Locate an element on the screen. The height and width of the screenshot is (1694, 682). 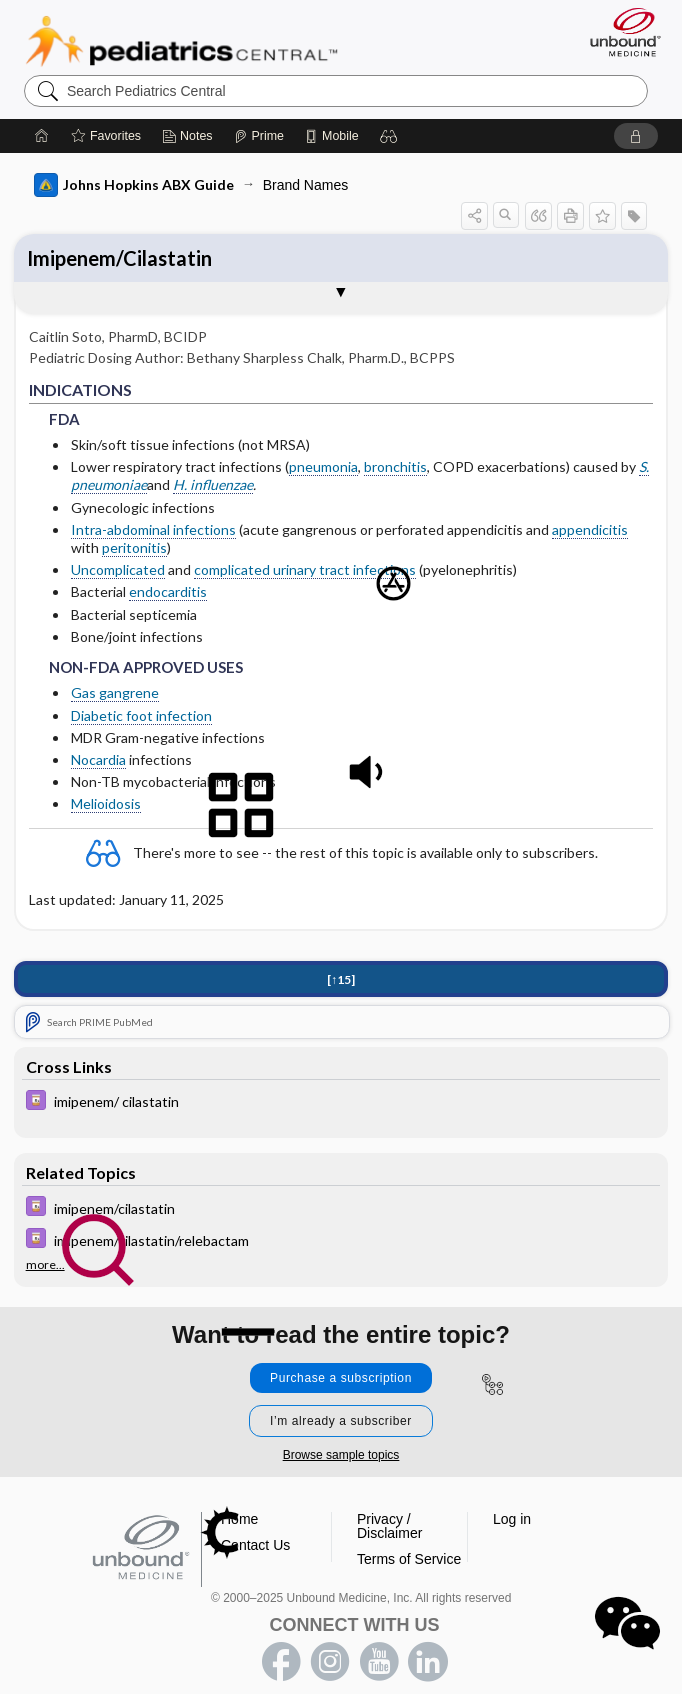
search for content or items is located at coordinates (97, 1249).